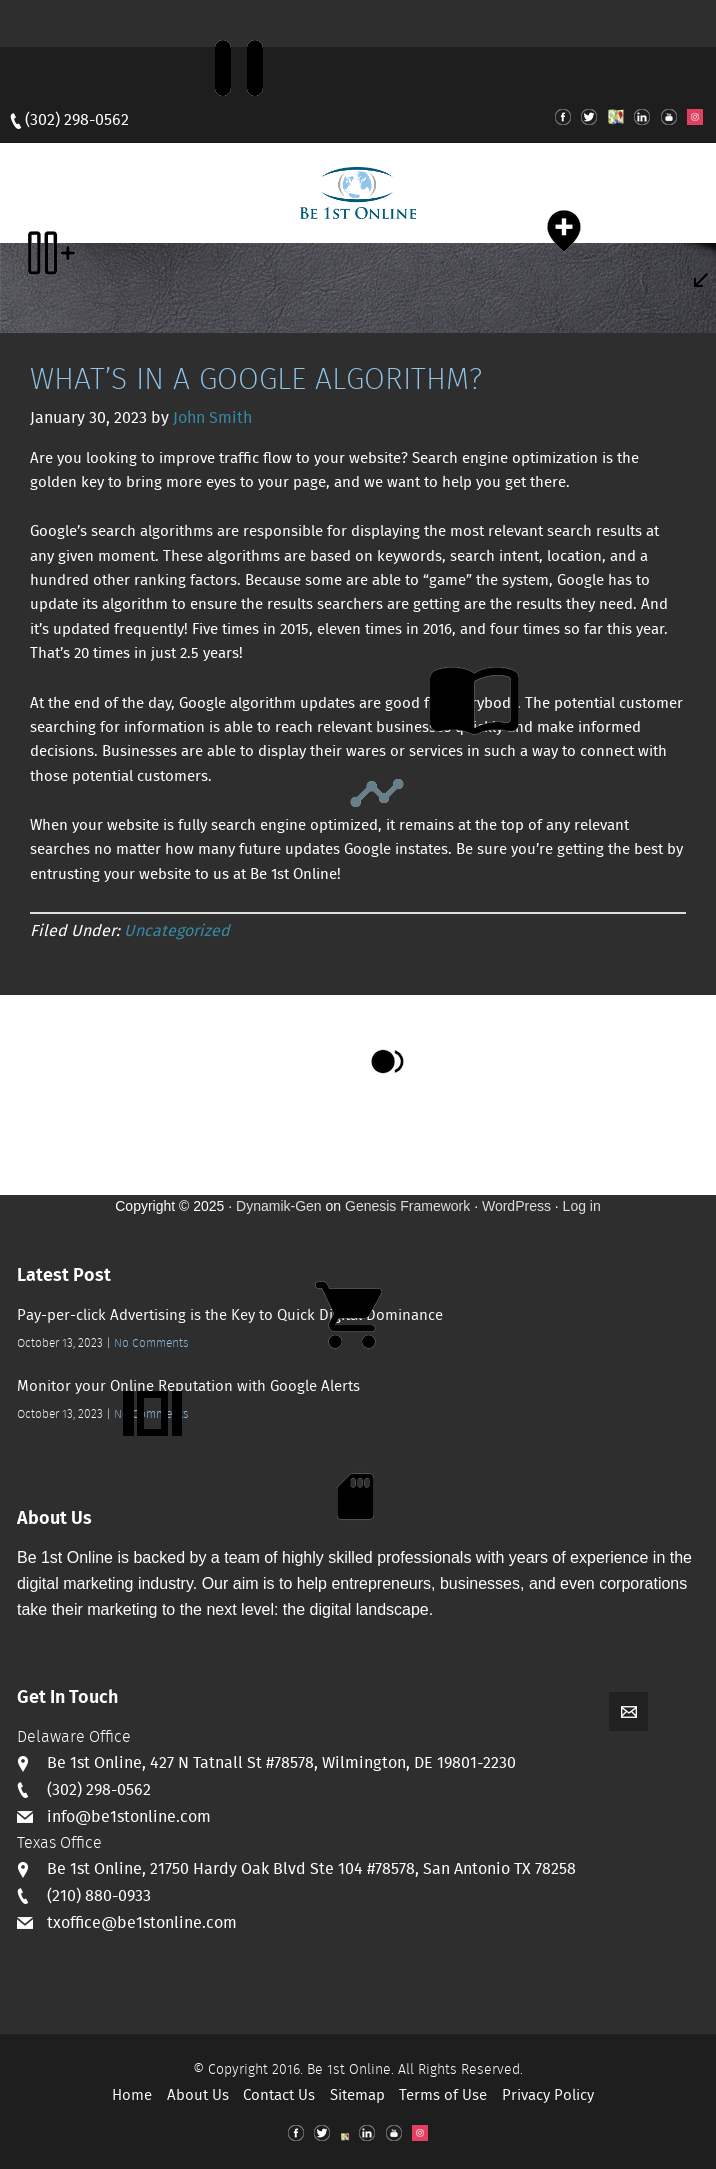 The image size is (716, 2169). I want to click on indicates active recording or live broadcast, so click(387, 1061).